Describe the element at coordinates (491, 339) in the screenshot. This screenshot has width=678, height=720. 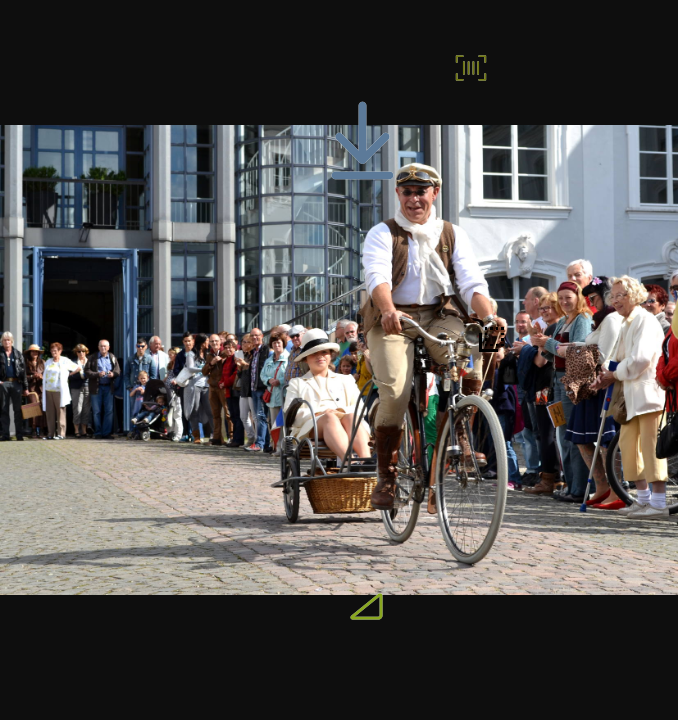
I see `send element to back of layer stack` at that location.